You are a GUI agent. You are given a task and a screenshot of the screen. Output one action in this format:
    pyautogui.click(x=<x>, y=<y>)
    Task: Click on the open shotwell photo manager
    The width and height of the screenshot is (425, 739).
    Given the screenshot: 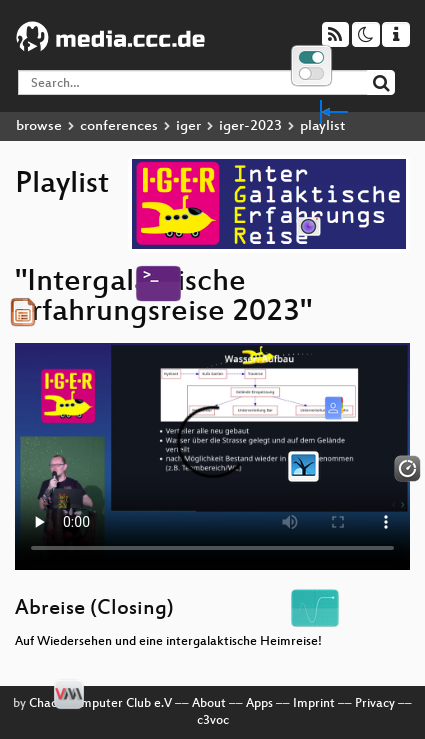 What is the action you would take?
    pyautogui.click(x=303, y=466)
    